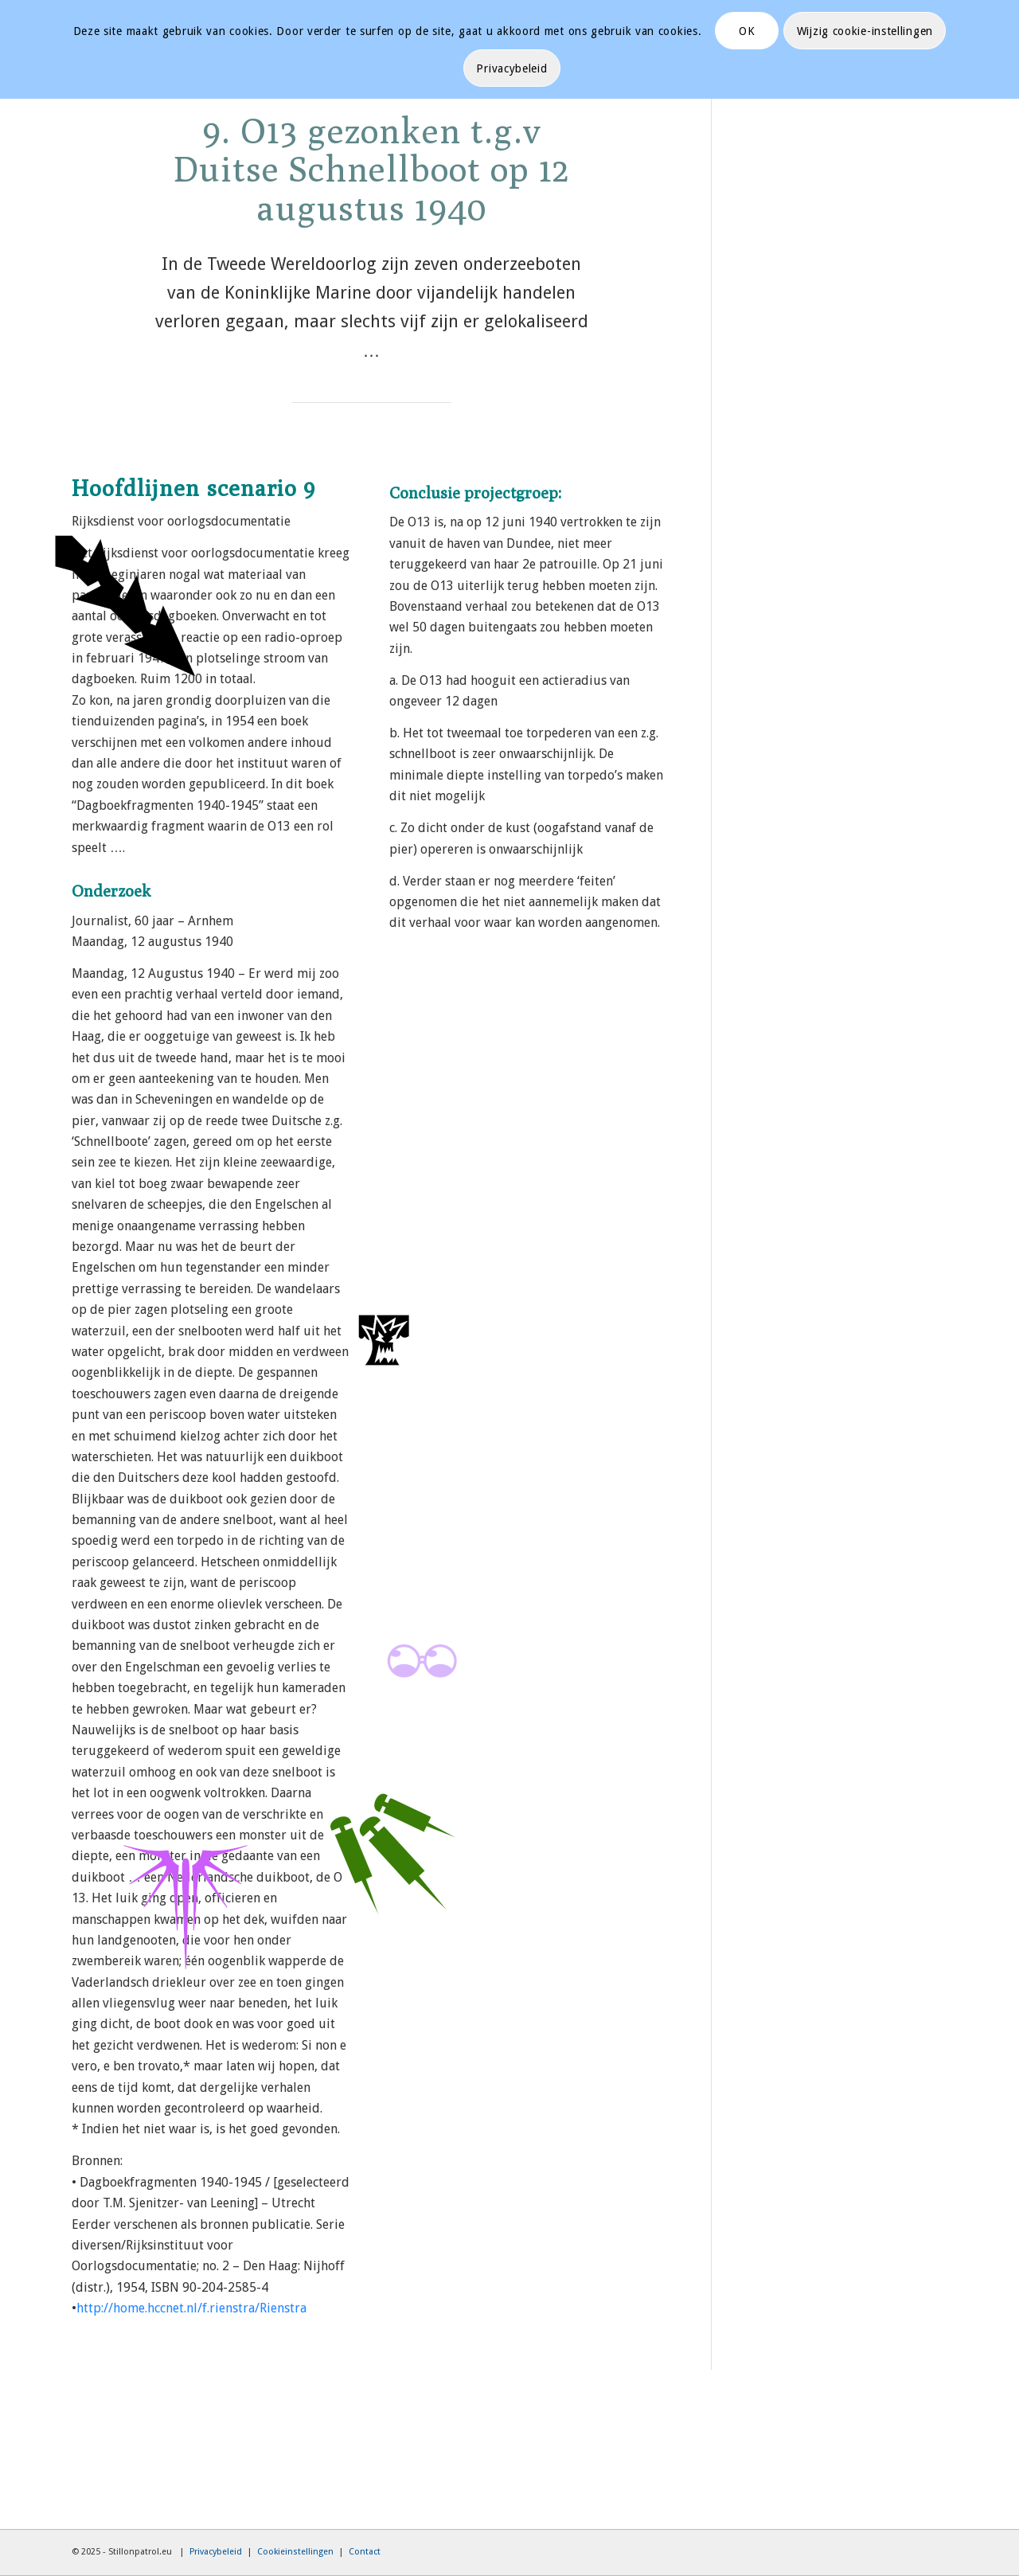 The height and width of the screenshot is (2576, 1019). I want to click on indicates a cursed or haunted forest area, so click(384, 1340).